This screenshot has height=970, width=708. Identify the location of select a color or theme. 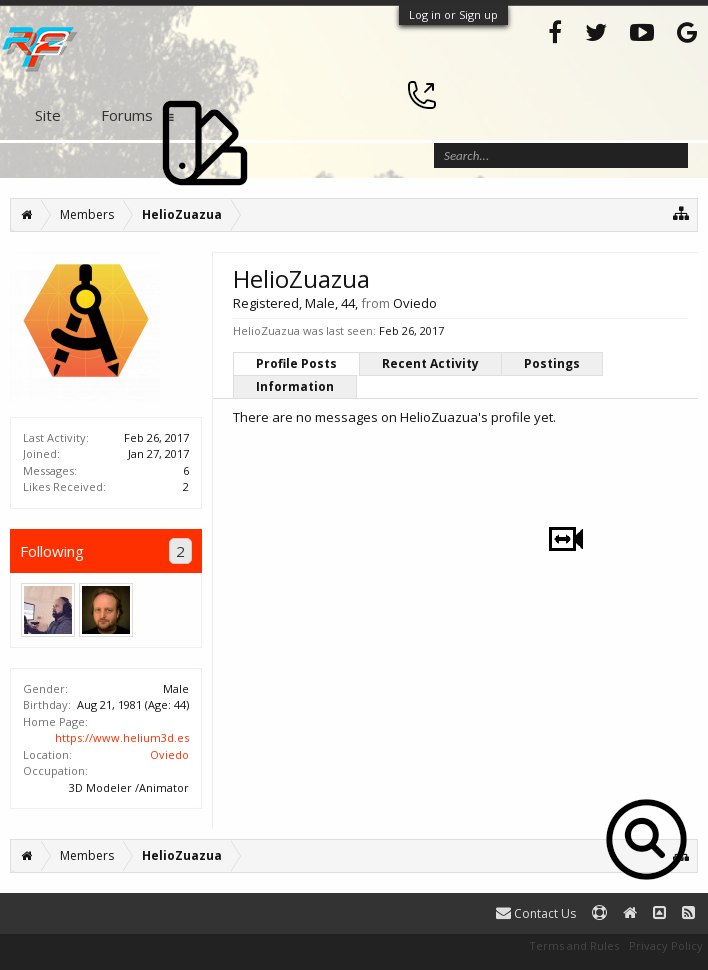
(205, 143).